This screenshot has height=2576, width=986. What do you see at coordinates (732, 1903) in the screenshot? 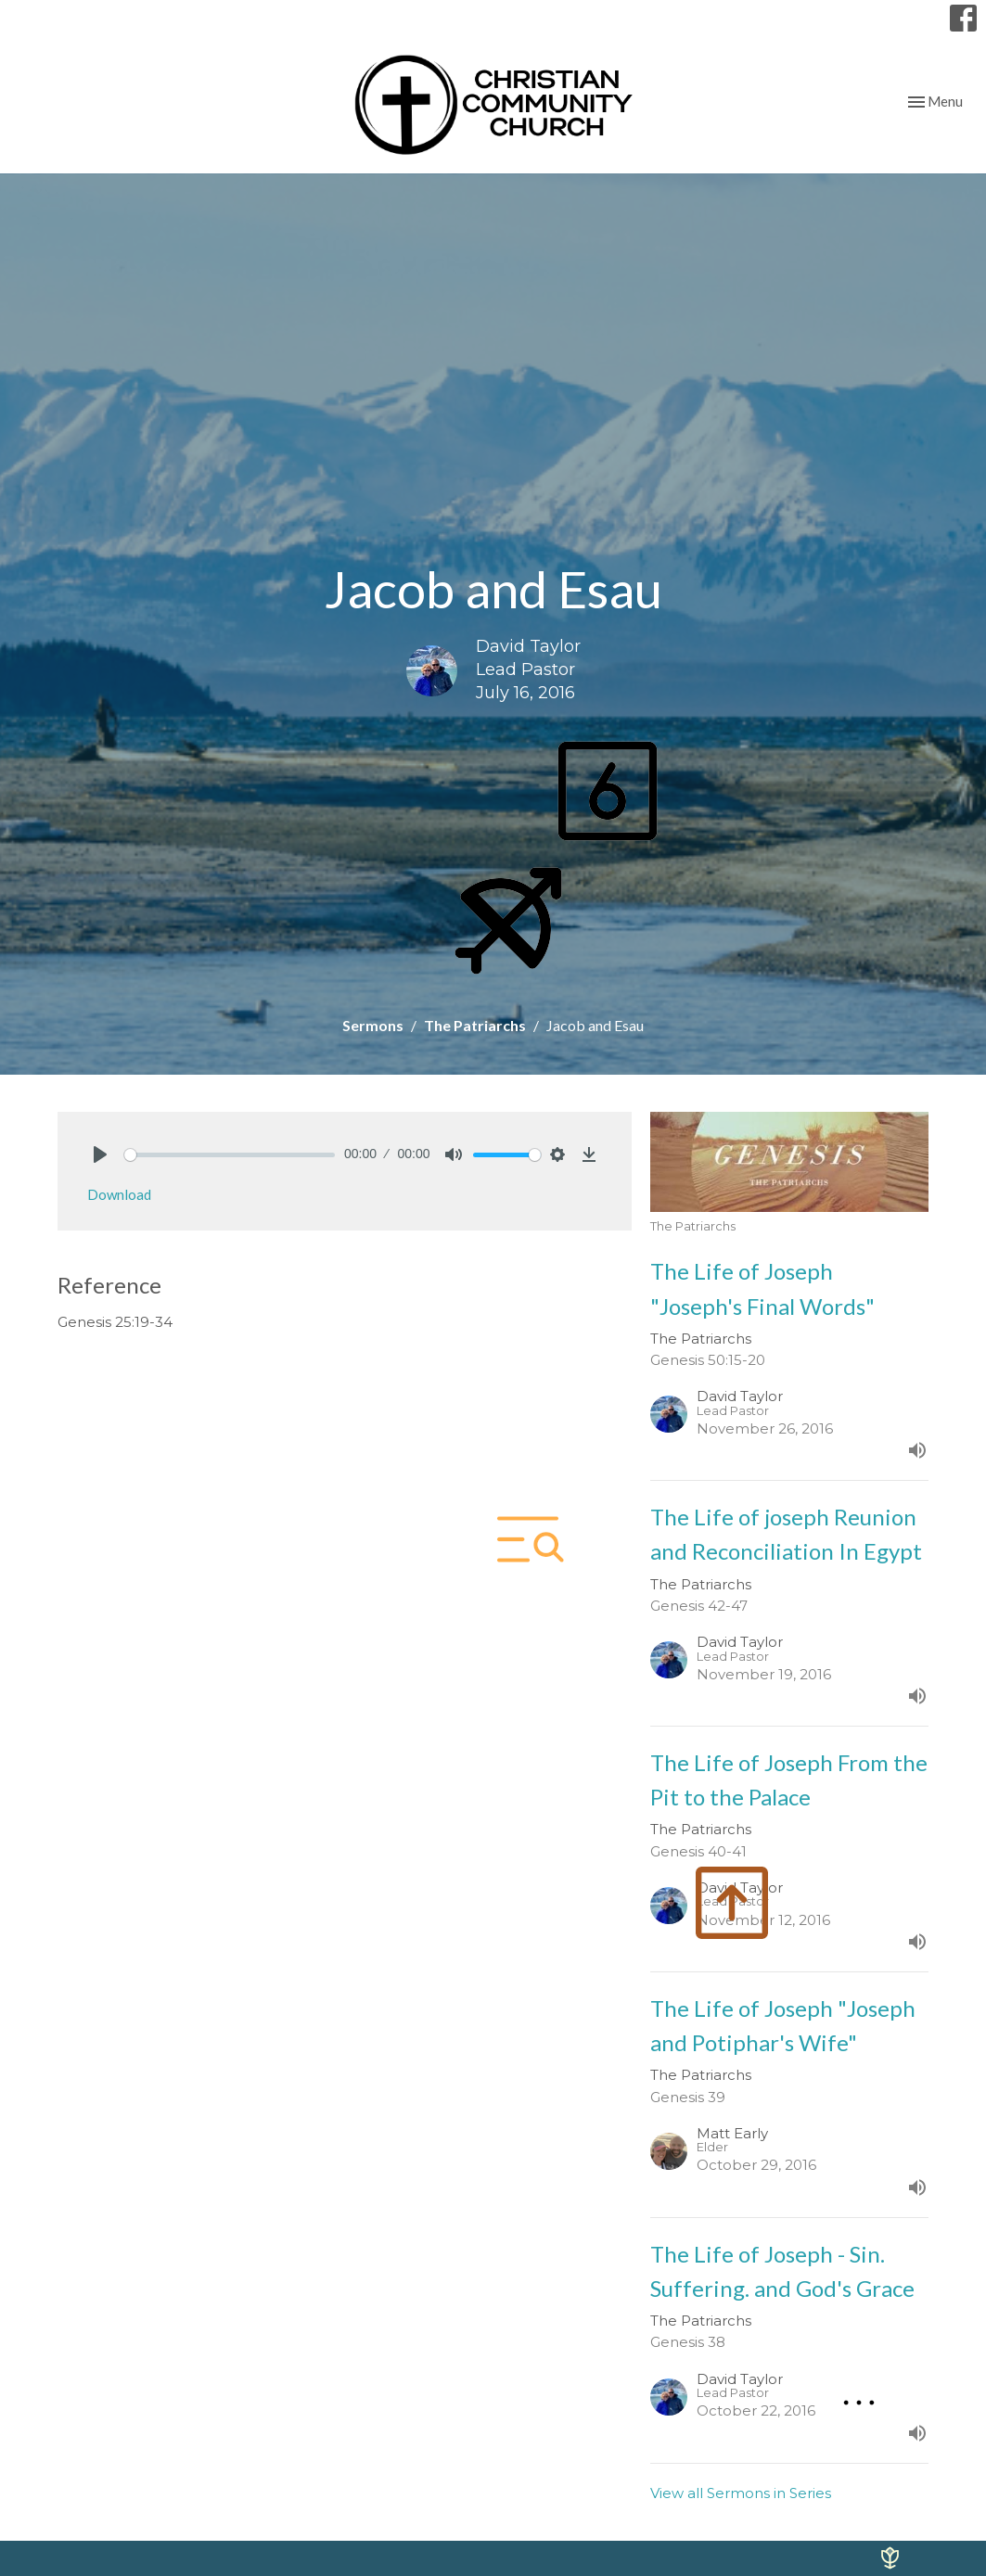
I see `upload a file or content` at bounding box center [732, 1903].